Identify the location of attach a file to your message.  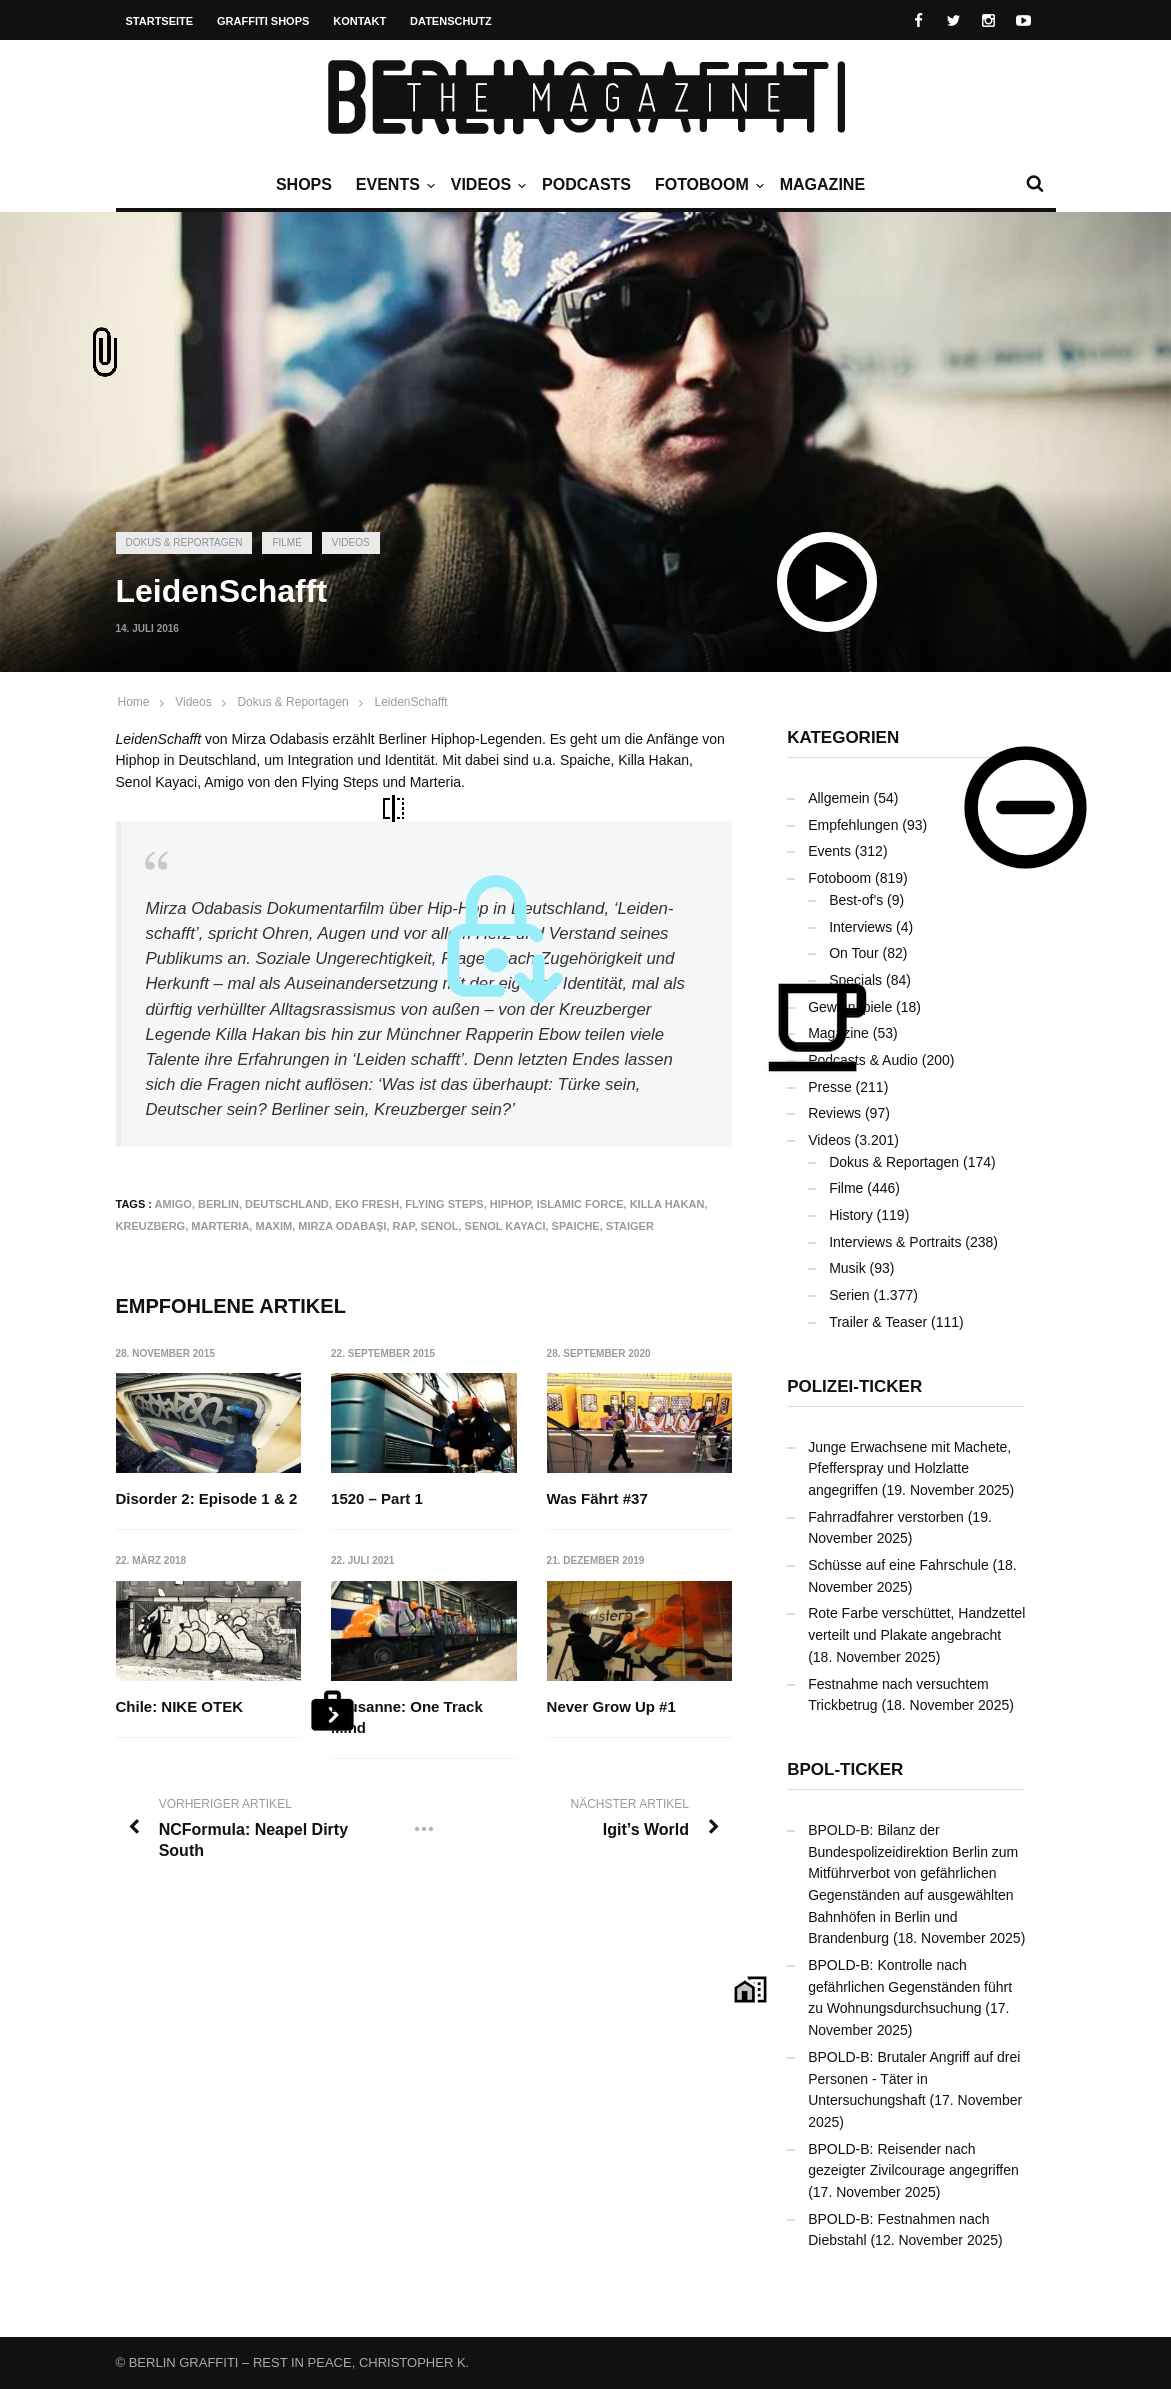
(104, 352).